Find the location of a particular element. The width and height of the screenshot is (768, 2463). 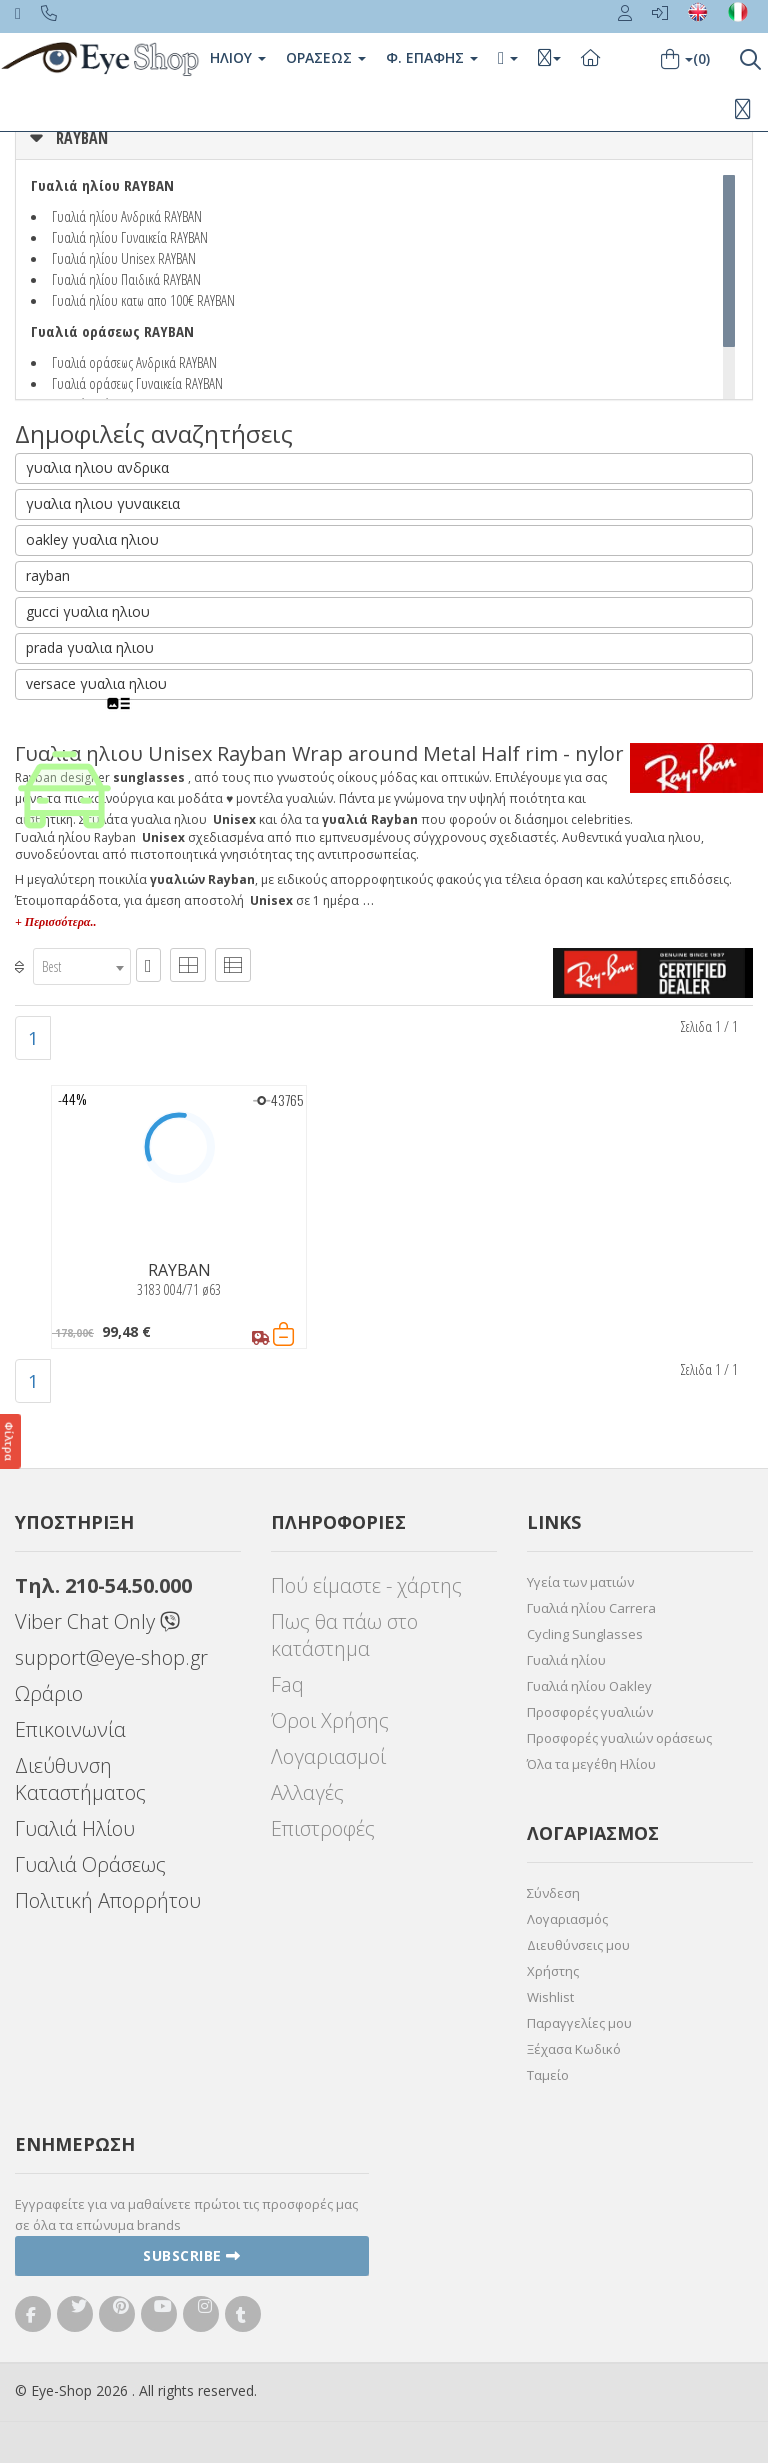

view article or media with thumbnail preview is located at coordinates (118, 703).